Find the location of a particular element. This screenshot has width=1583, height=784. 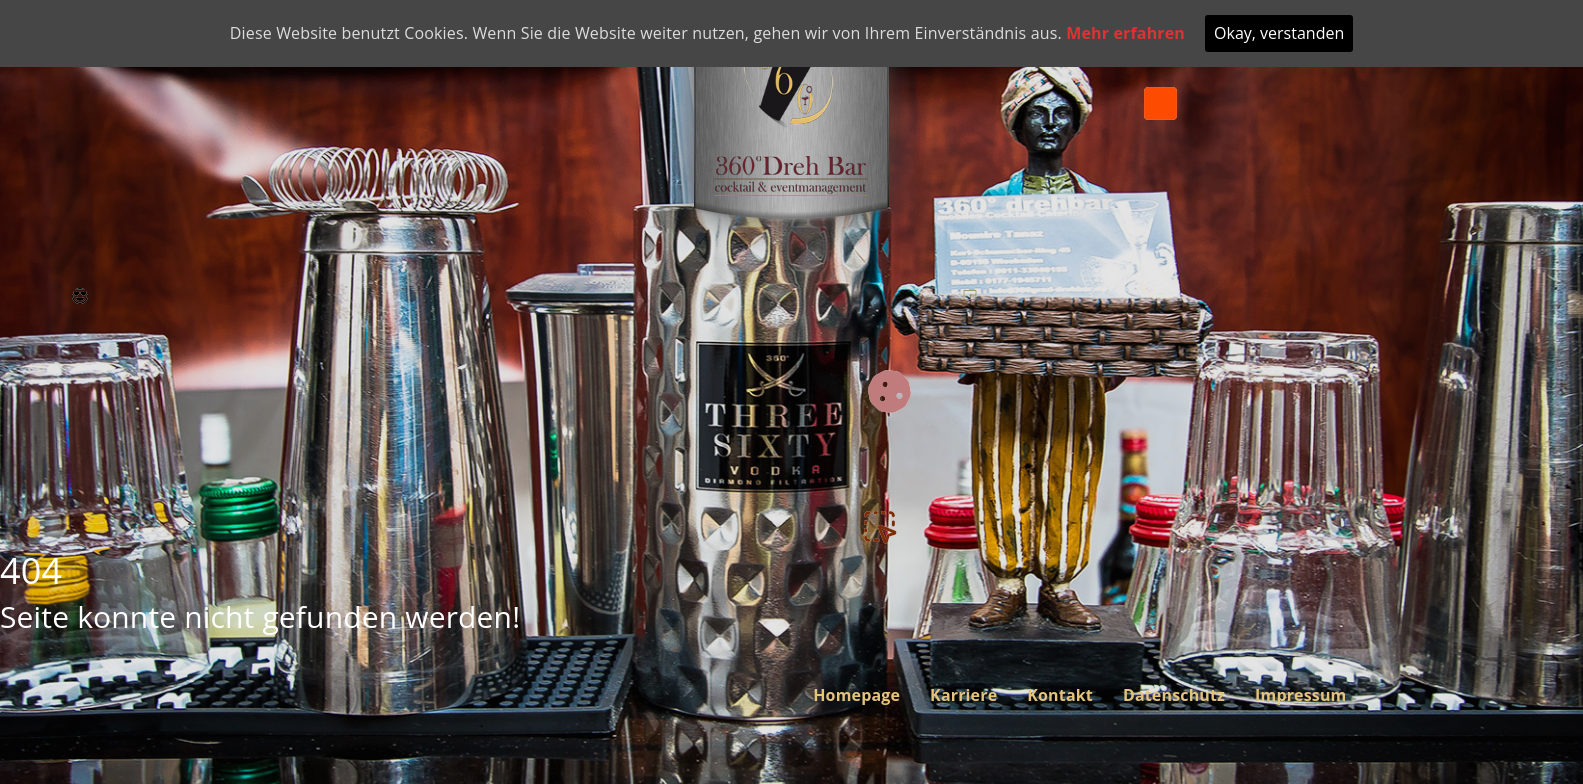

react with love or adoration is located at coordinates (80, 296).